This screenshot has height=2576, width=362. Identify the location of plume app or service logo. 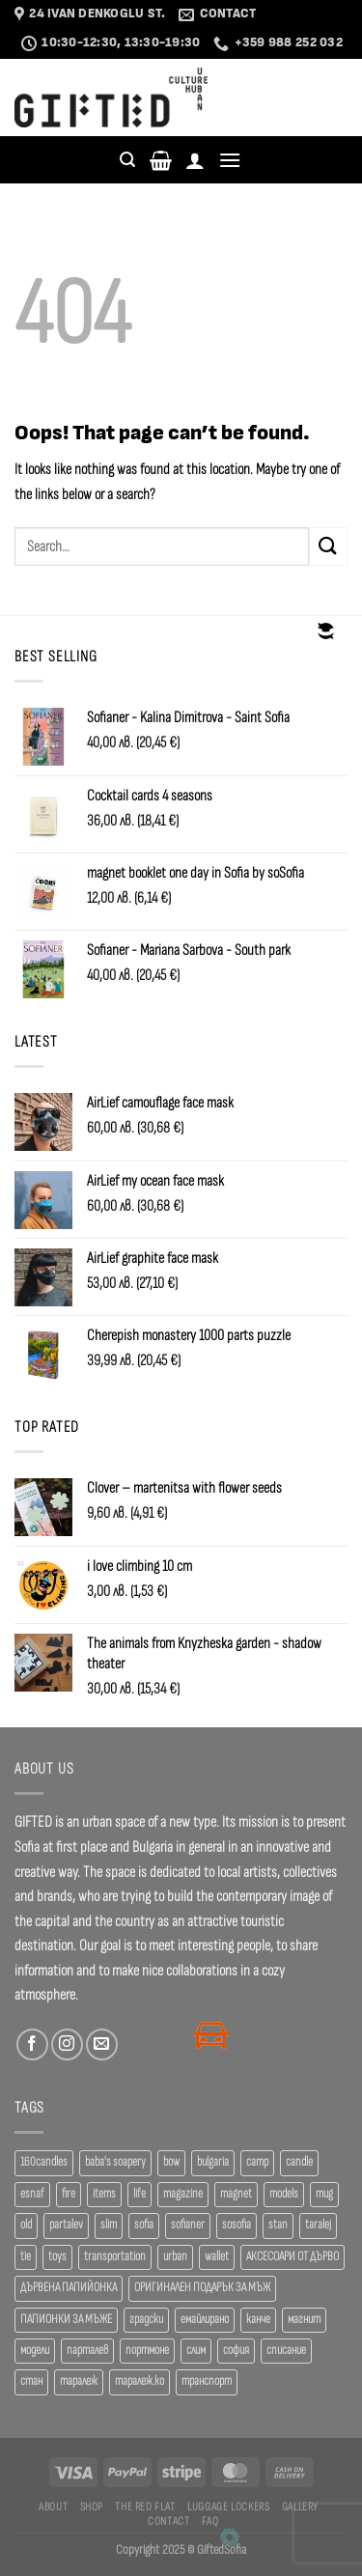
(230, 2537).